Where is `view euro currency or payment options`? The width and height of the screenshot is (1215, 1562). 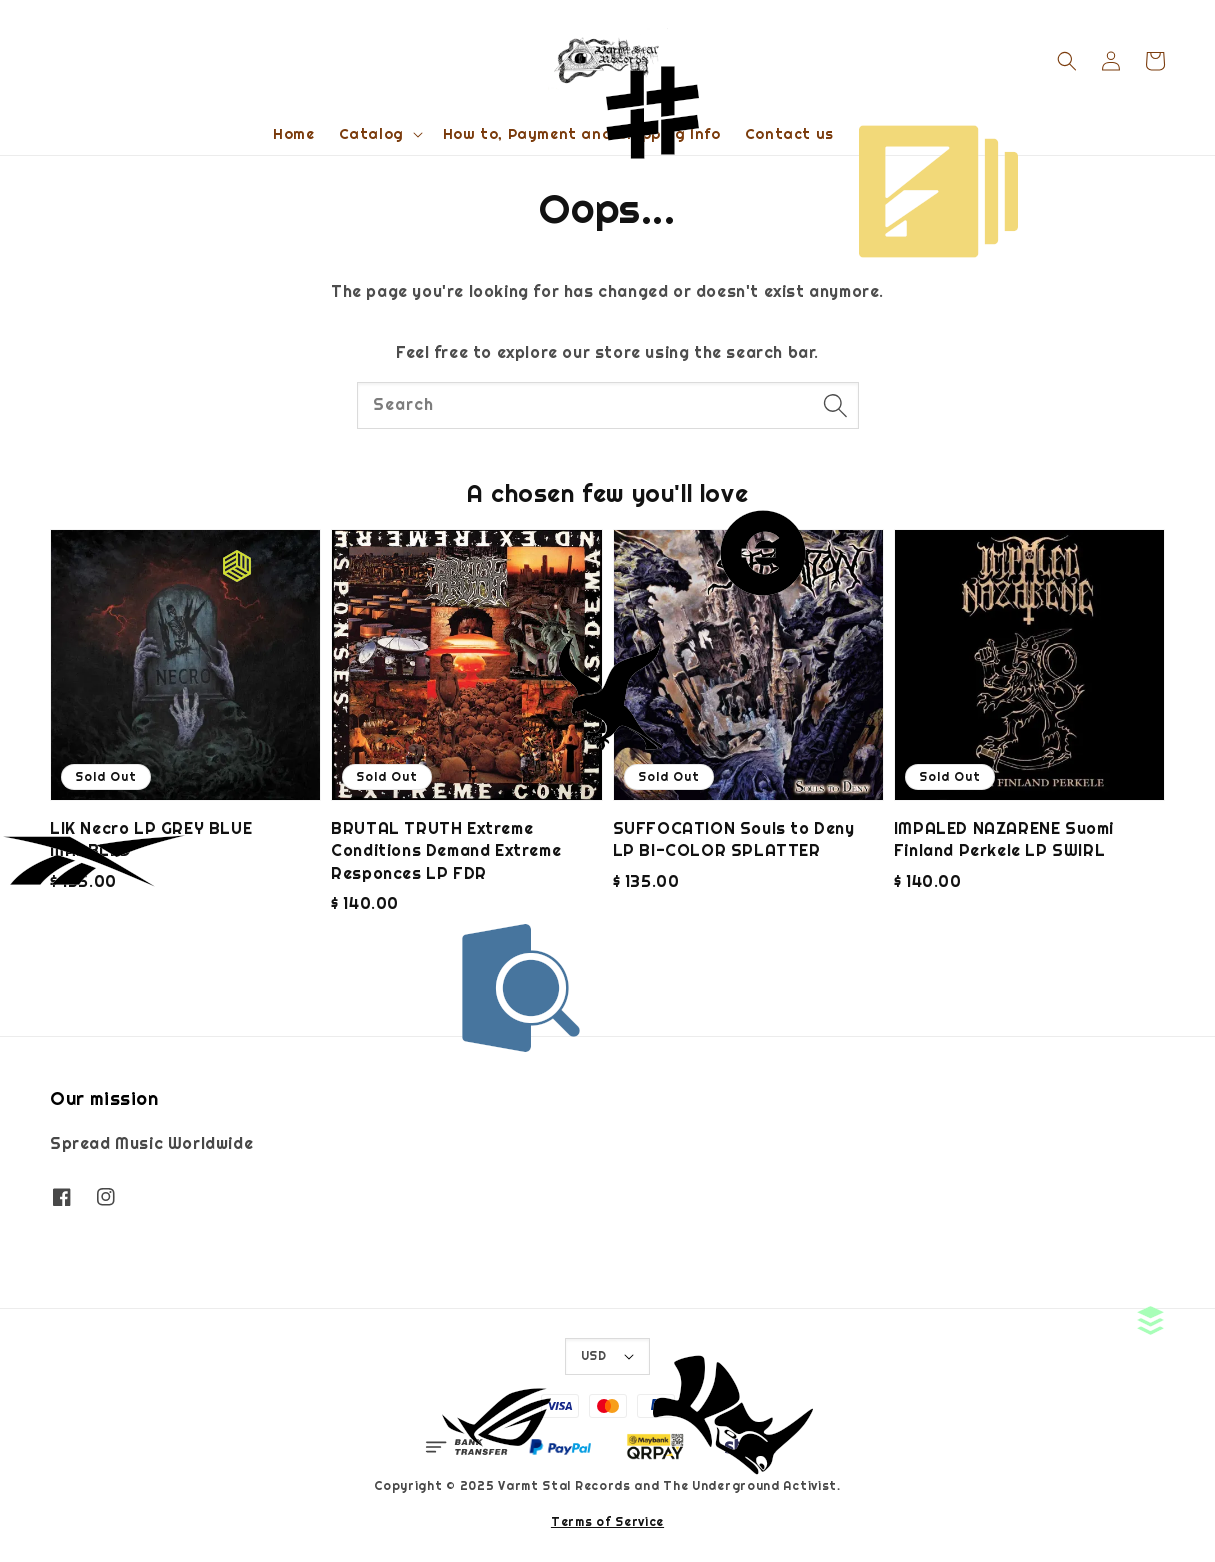
view euro currency or payment options is located at coordinates (763, 553).